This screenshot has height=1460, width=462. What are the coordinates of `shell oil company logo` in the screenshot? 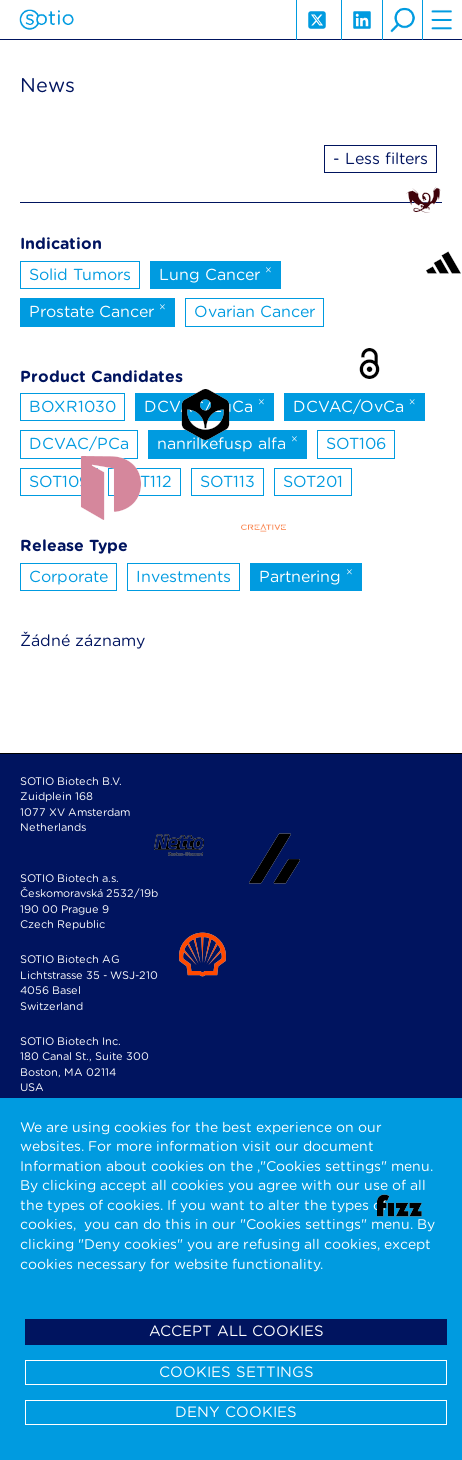 It's located at (202, 954).